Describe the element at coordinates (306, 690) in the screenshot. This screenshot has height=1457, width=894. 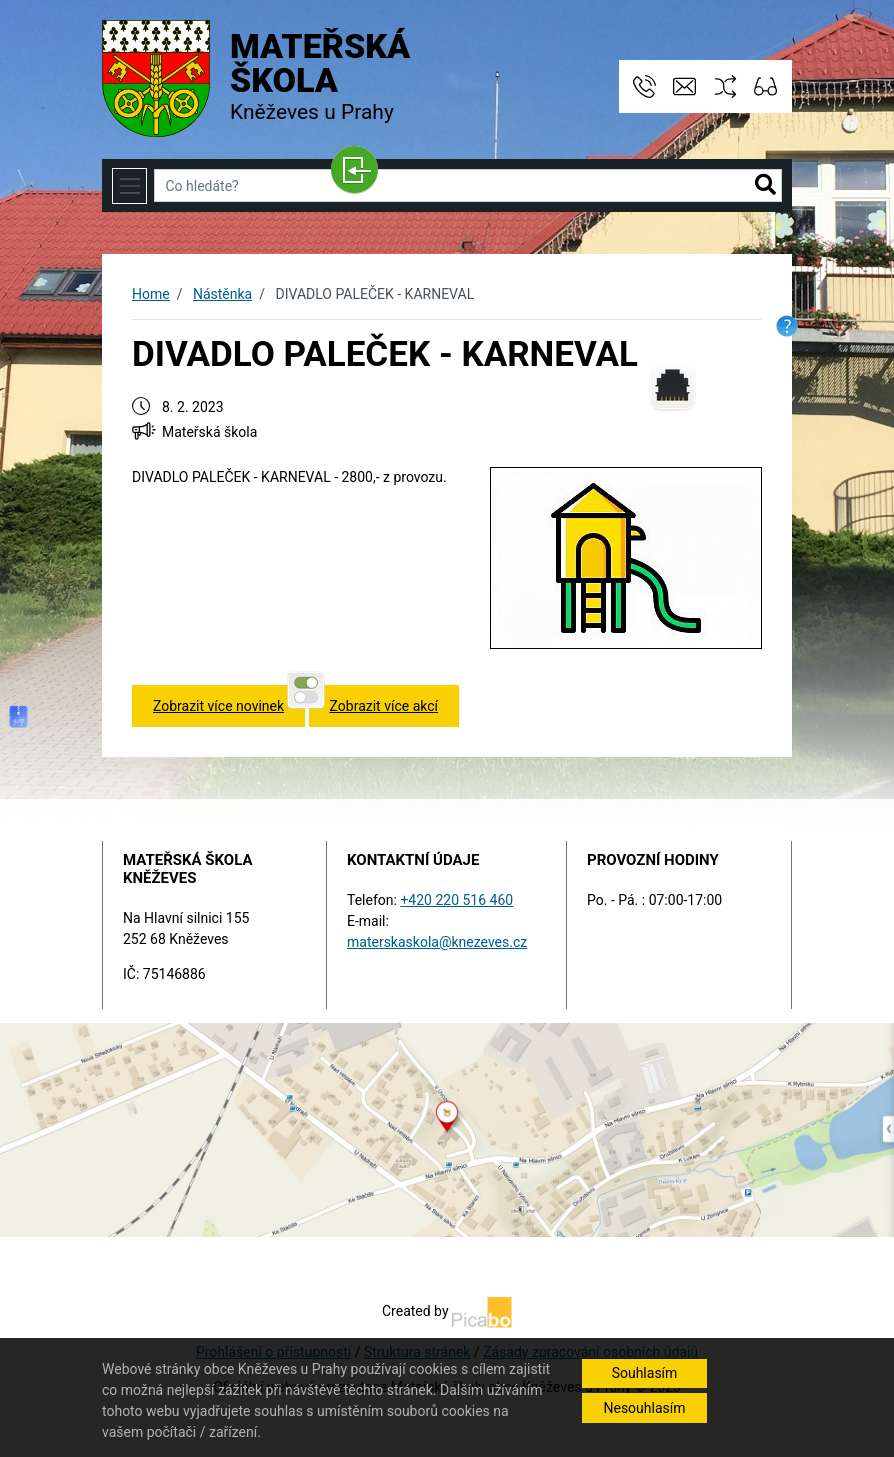
I see `open system settings or preferences` at that location.